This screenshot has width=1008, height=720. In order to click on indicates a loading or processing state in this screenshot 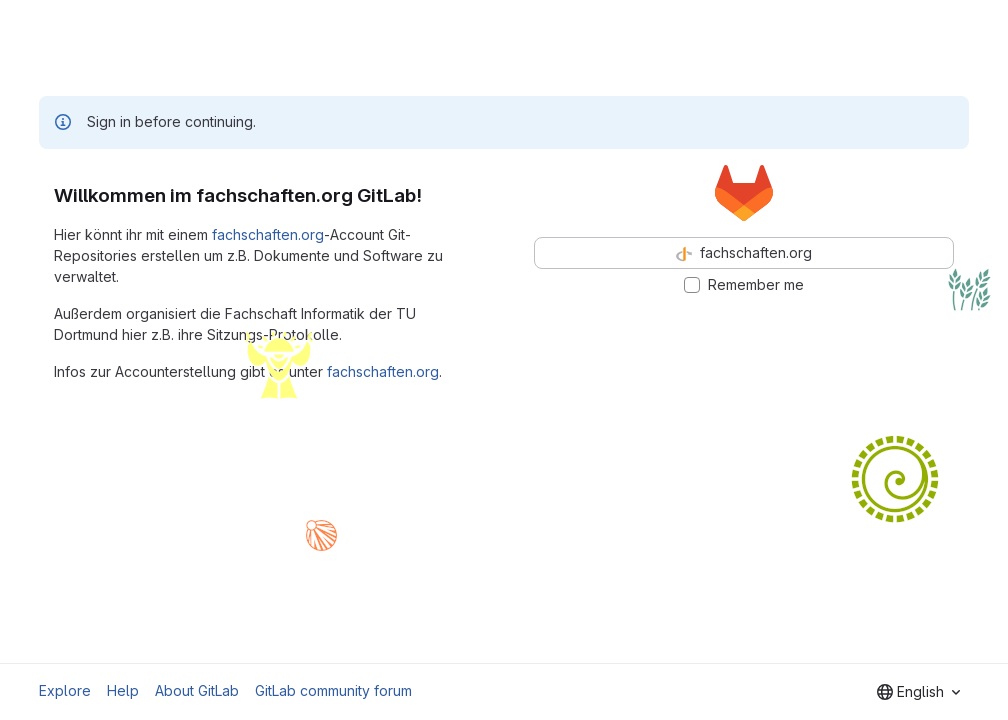, I will do `click(895, 479)`.